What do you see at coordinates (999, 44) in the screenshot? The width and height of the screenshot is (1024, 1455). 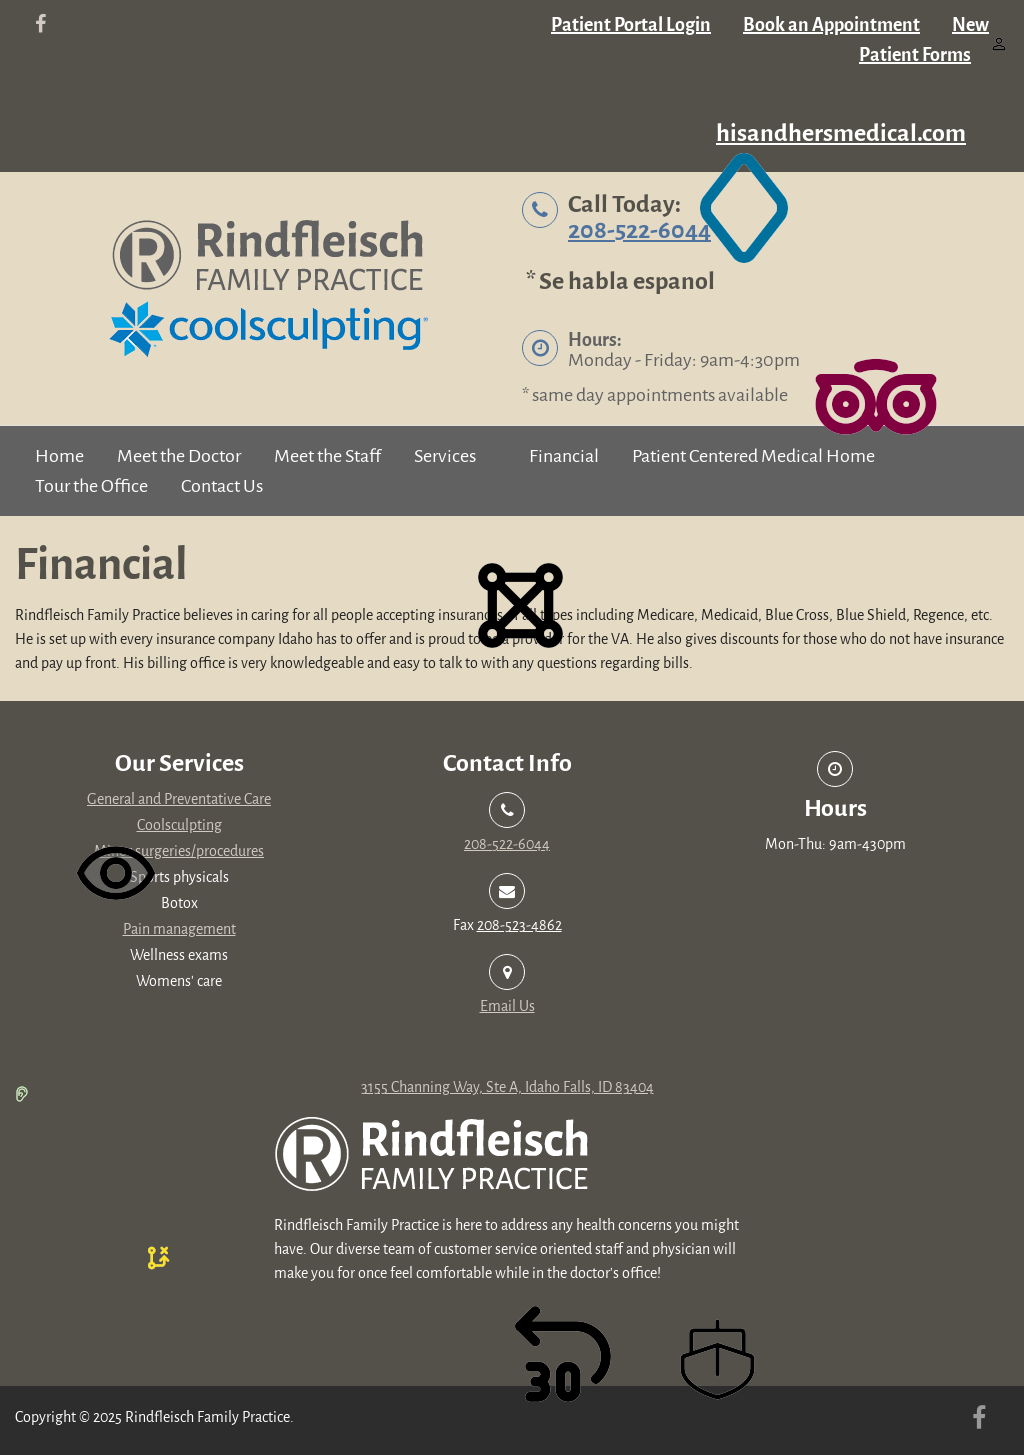 I see `view or edit your profile` at bounding box center [999, 44].